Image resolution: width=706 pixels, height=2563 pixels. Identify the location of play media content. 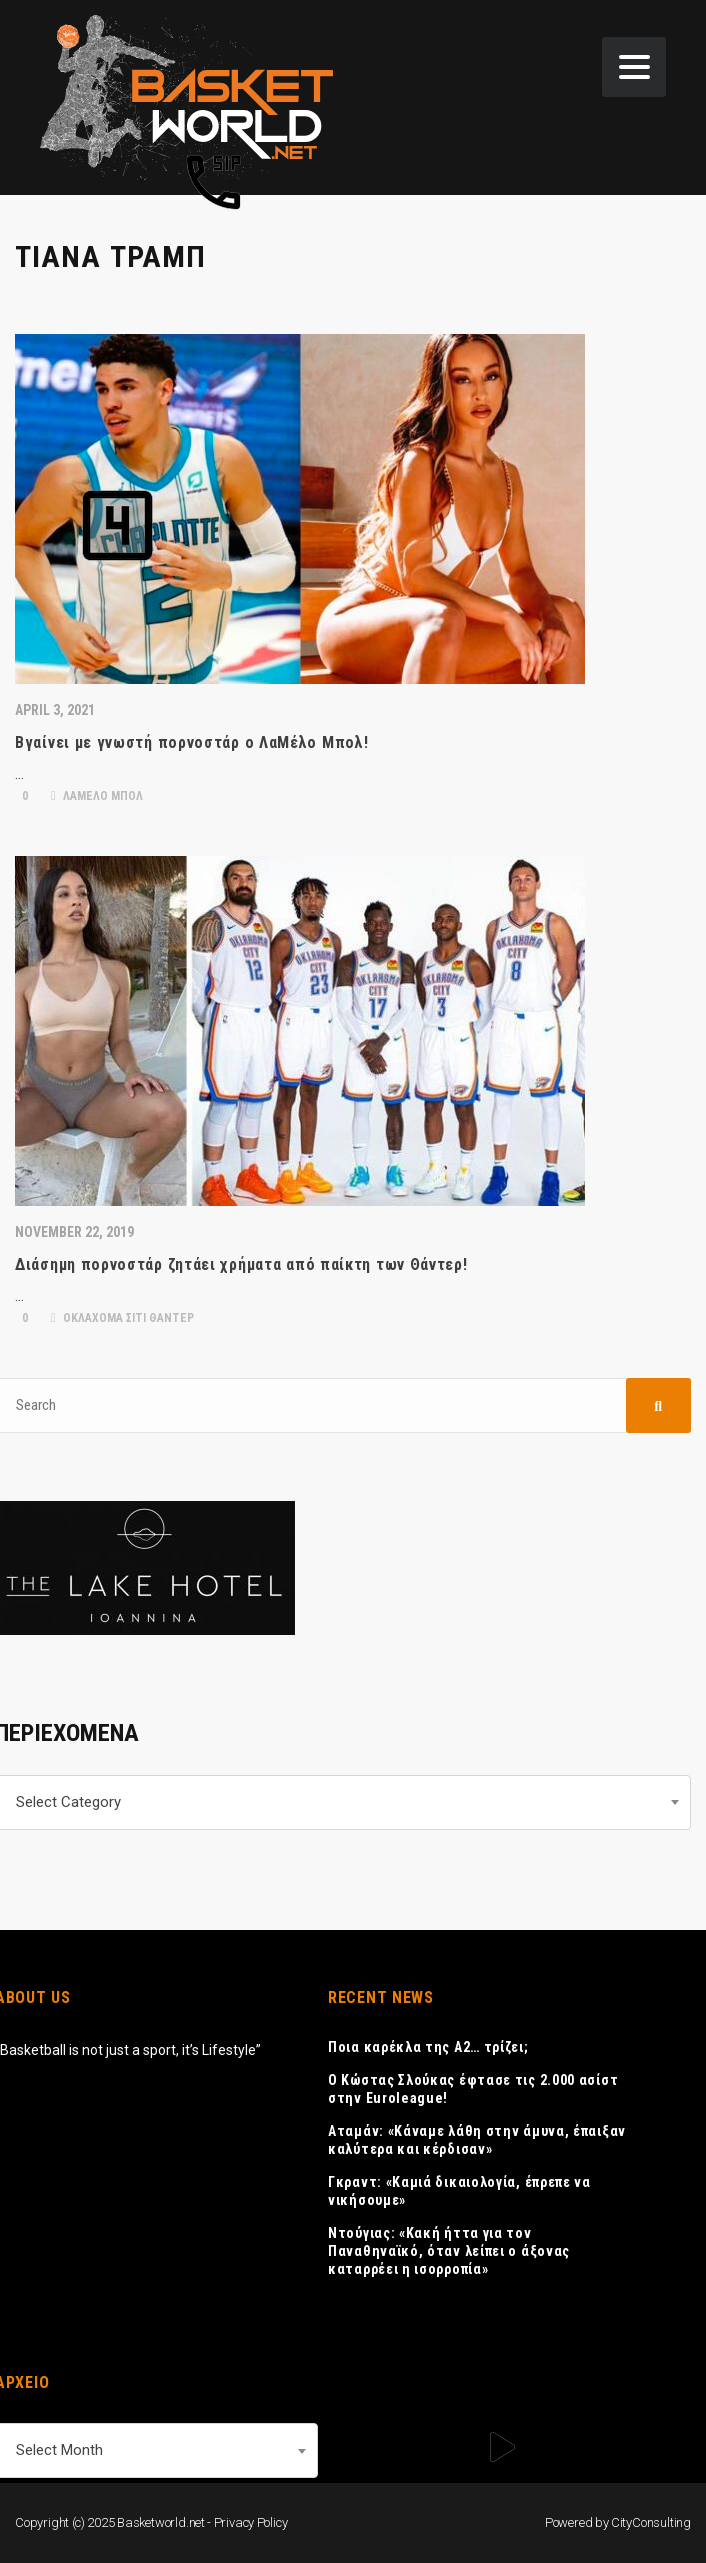
(500, 2447).